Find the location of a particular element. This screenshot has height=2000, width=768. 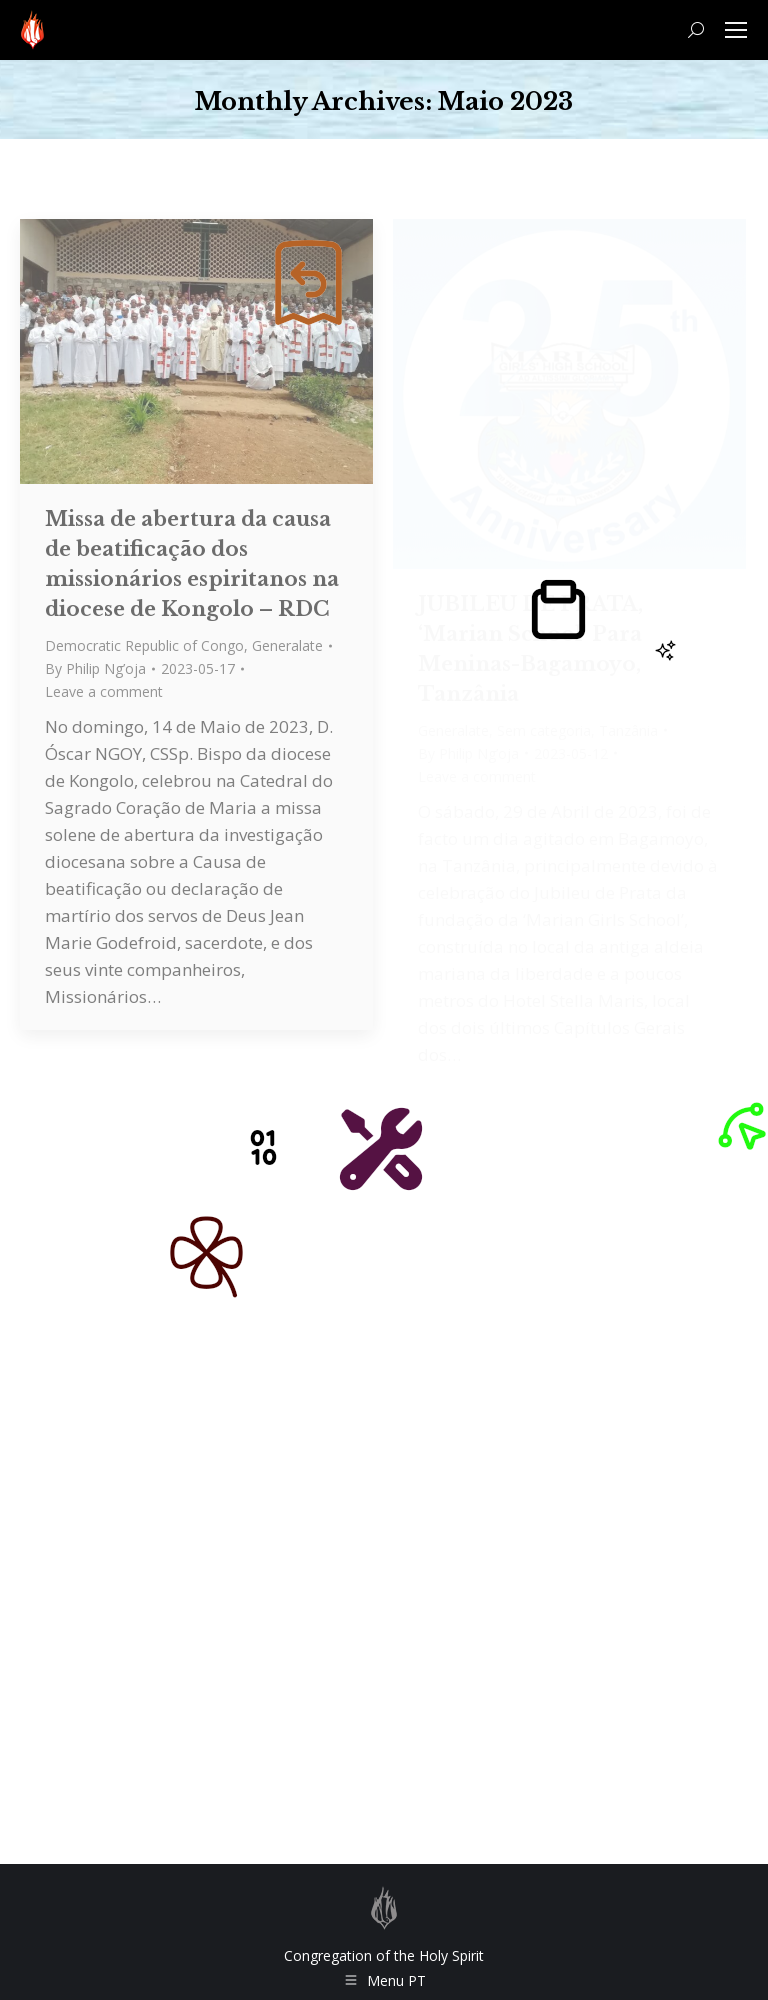

indicates new or AI-generated content is located at coordinates (665, 650).